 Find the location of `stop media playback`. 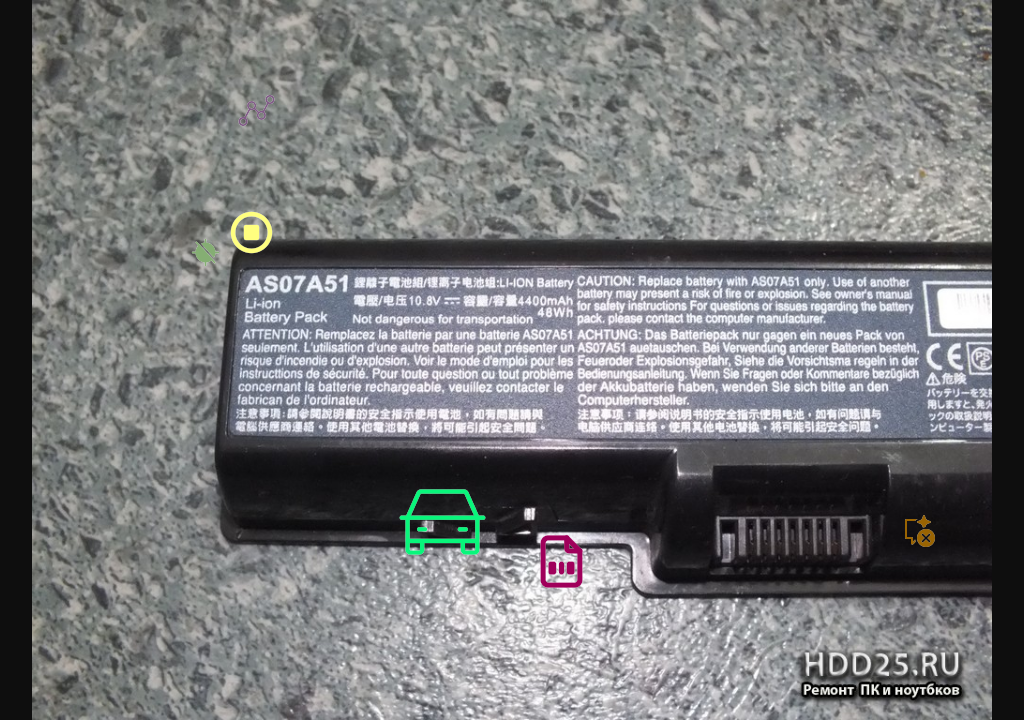

stop media playback is located at coordinates (251, 232).